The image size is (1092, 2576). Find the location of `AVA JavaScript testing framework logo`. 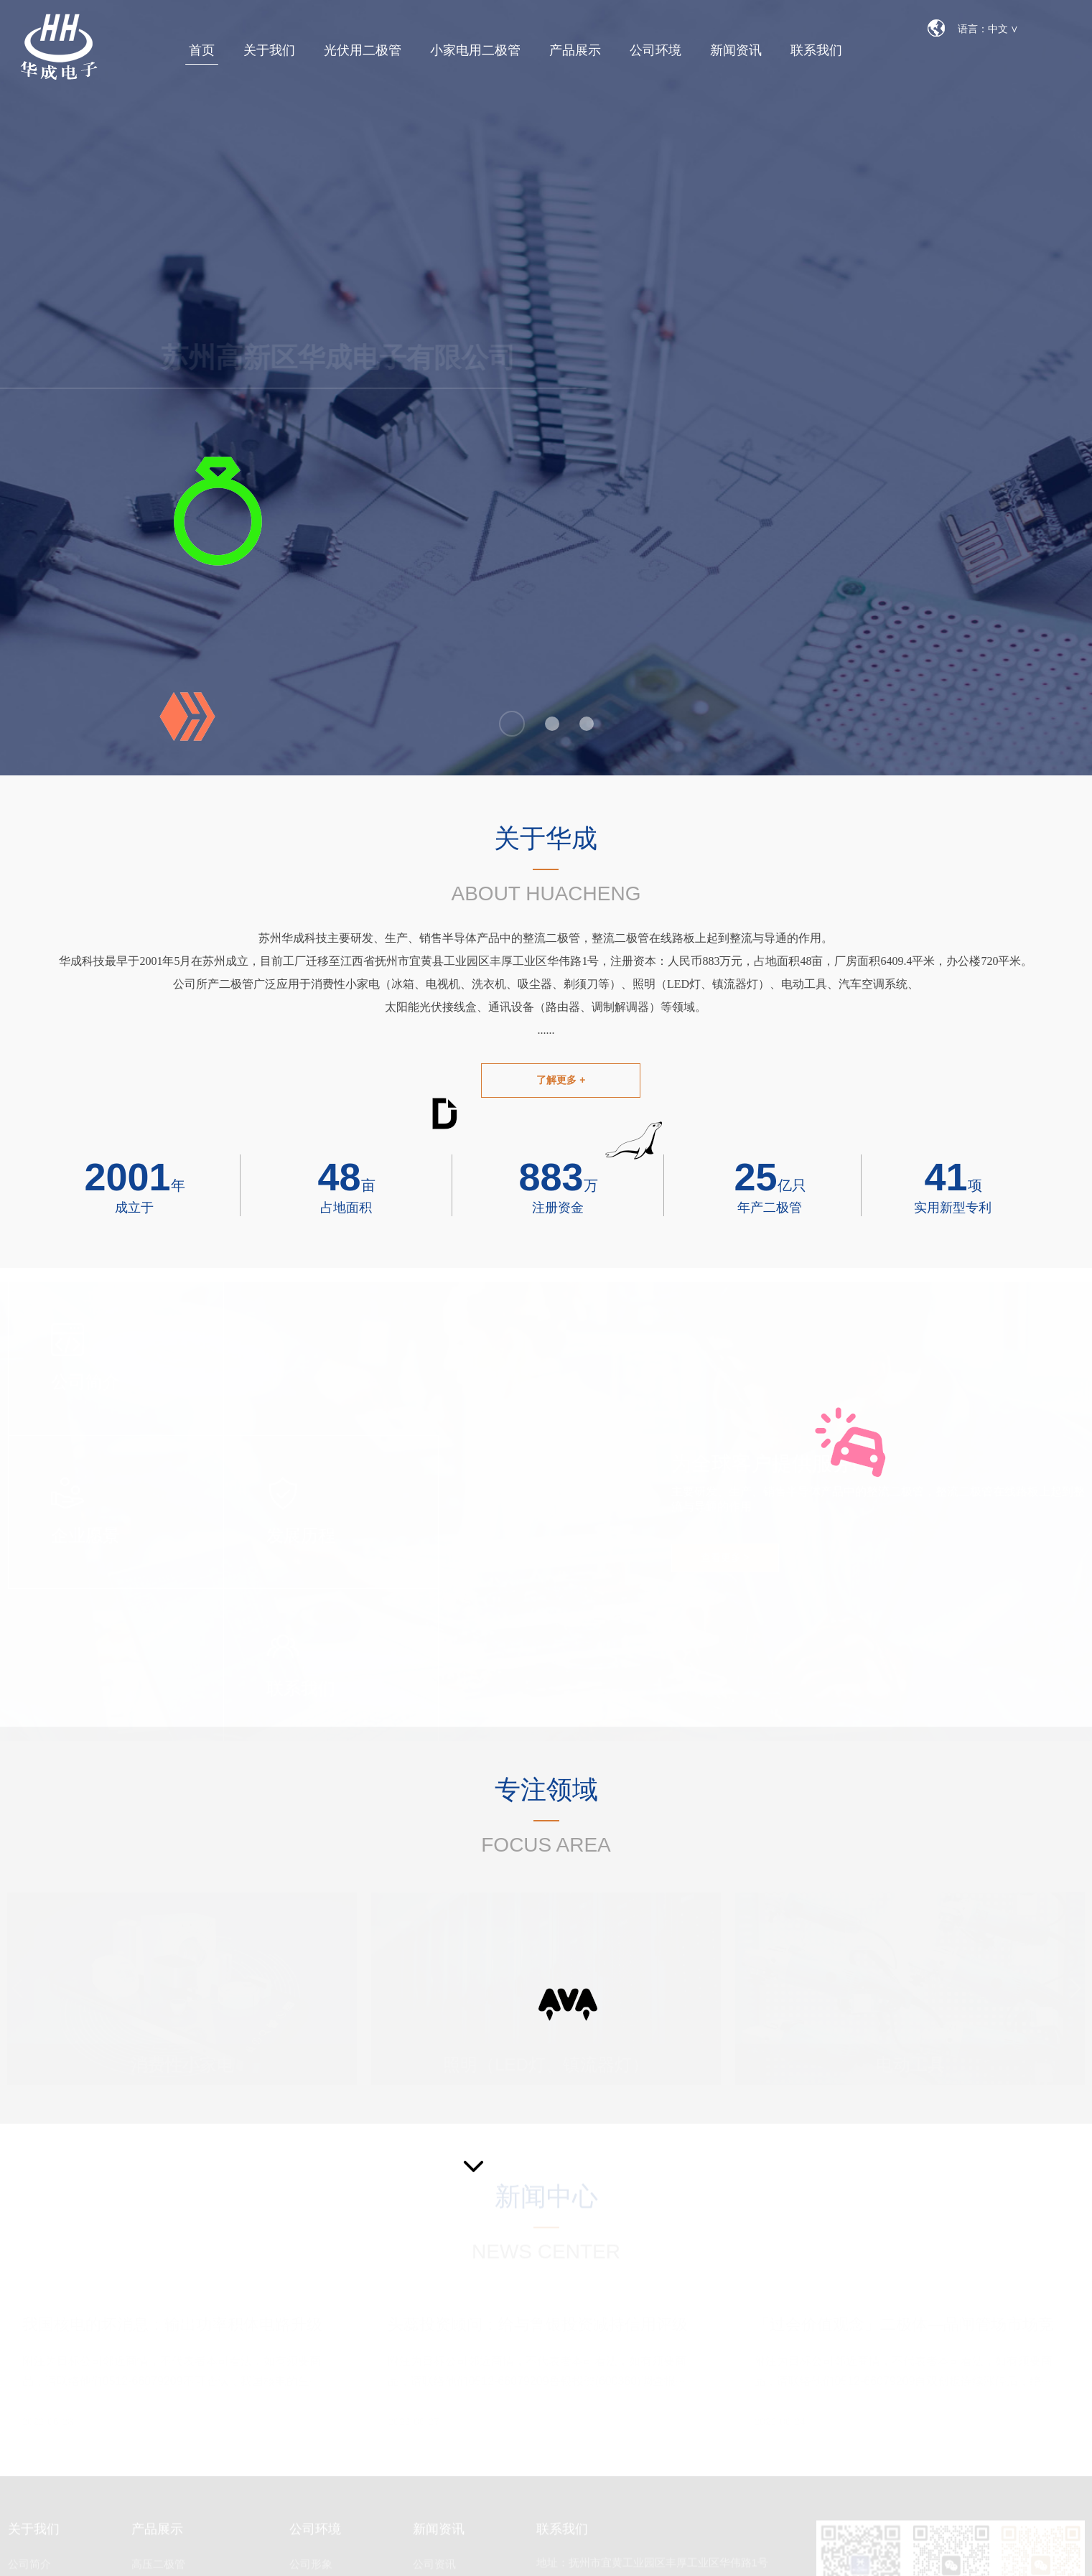

AVA JavaScript testing framework logo is located at coordinates (568, 2005).